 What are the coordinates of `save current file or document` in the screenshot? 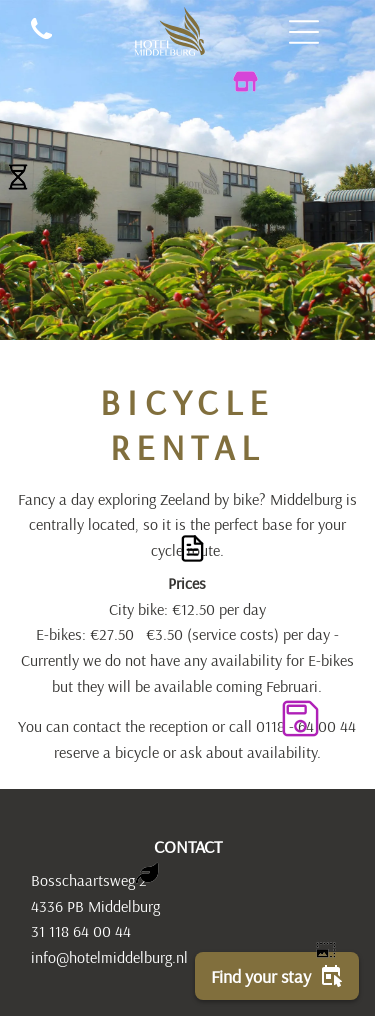 It's located at (300, 718).